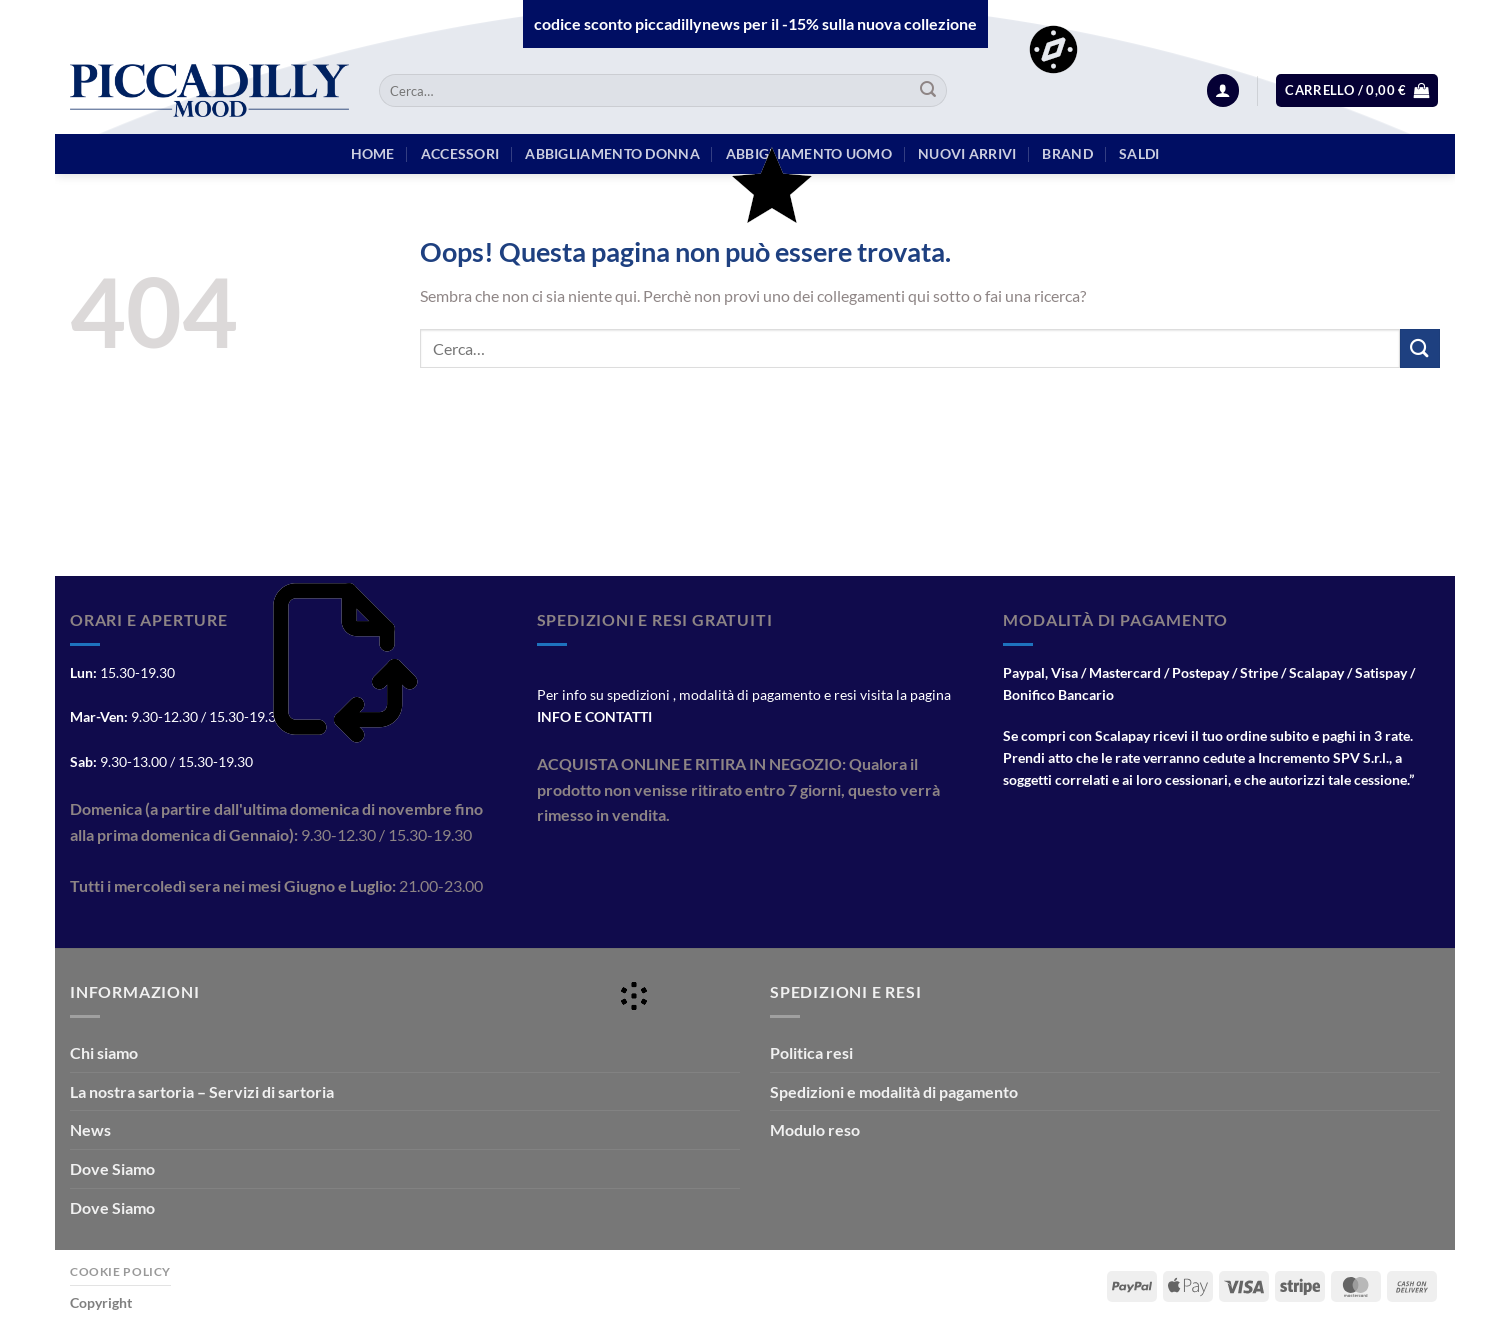 The image size is (1510, 1329). Describe the element at coordinates (1053, 49) in the screenshot. I see `access navigation or directions` at that location.